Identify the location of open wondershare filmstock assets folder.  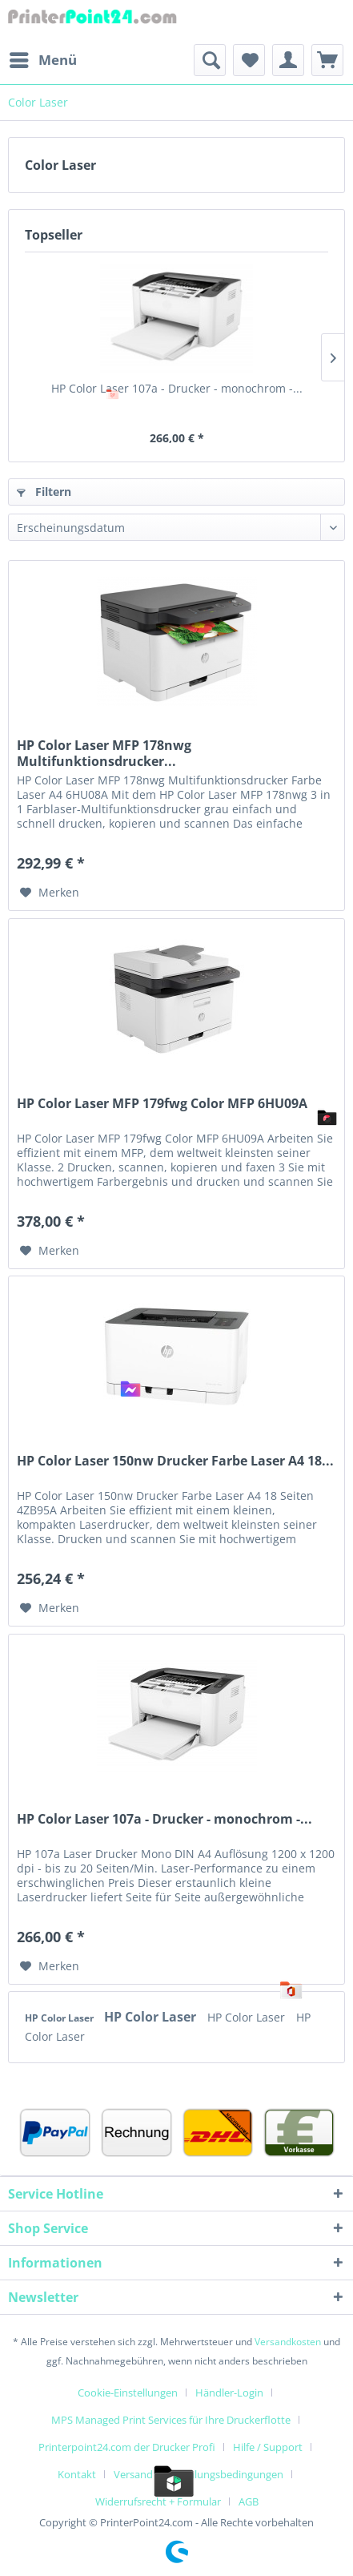
(174, 2482).